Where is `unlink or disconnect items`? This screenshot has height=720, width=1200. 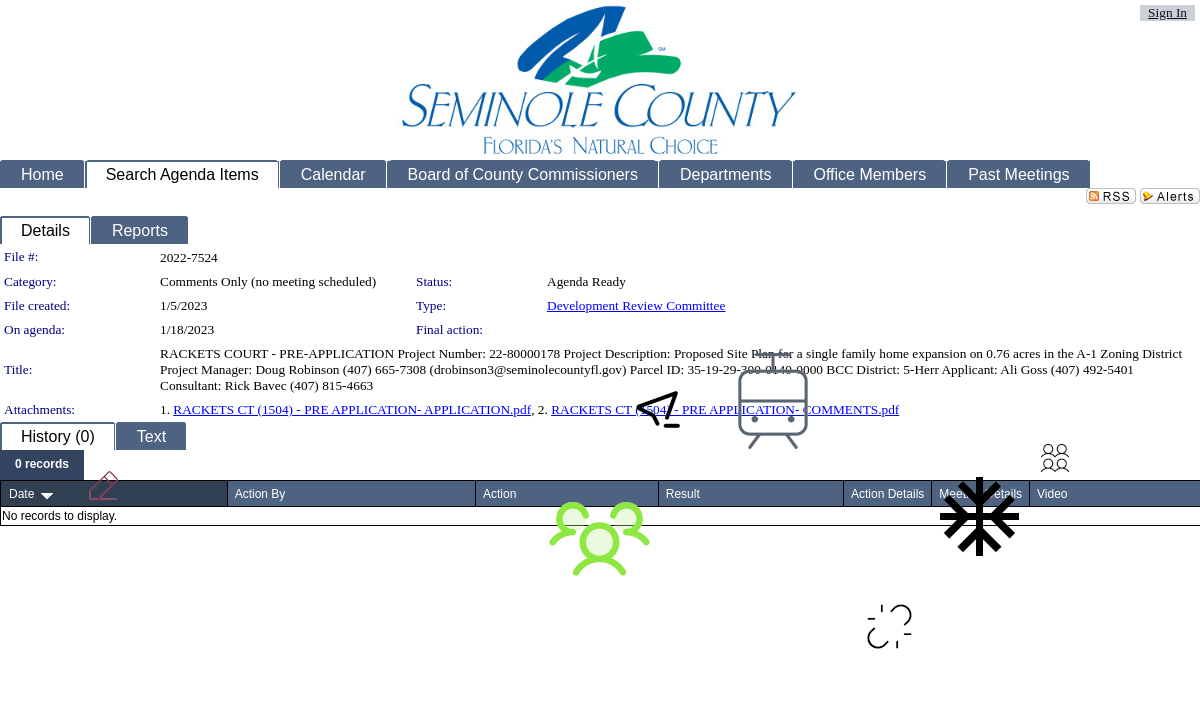
unlink or disconnect items is located at coordinates (889, 626).